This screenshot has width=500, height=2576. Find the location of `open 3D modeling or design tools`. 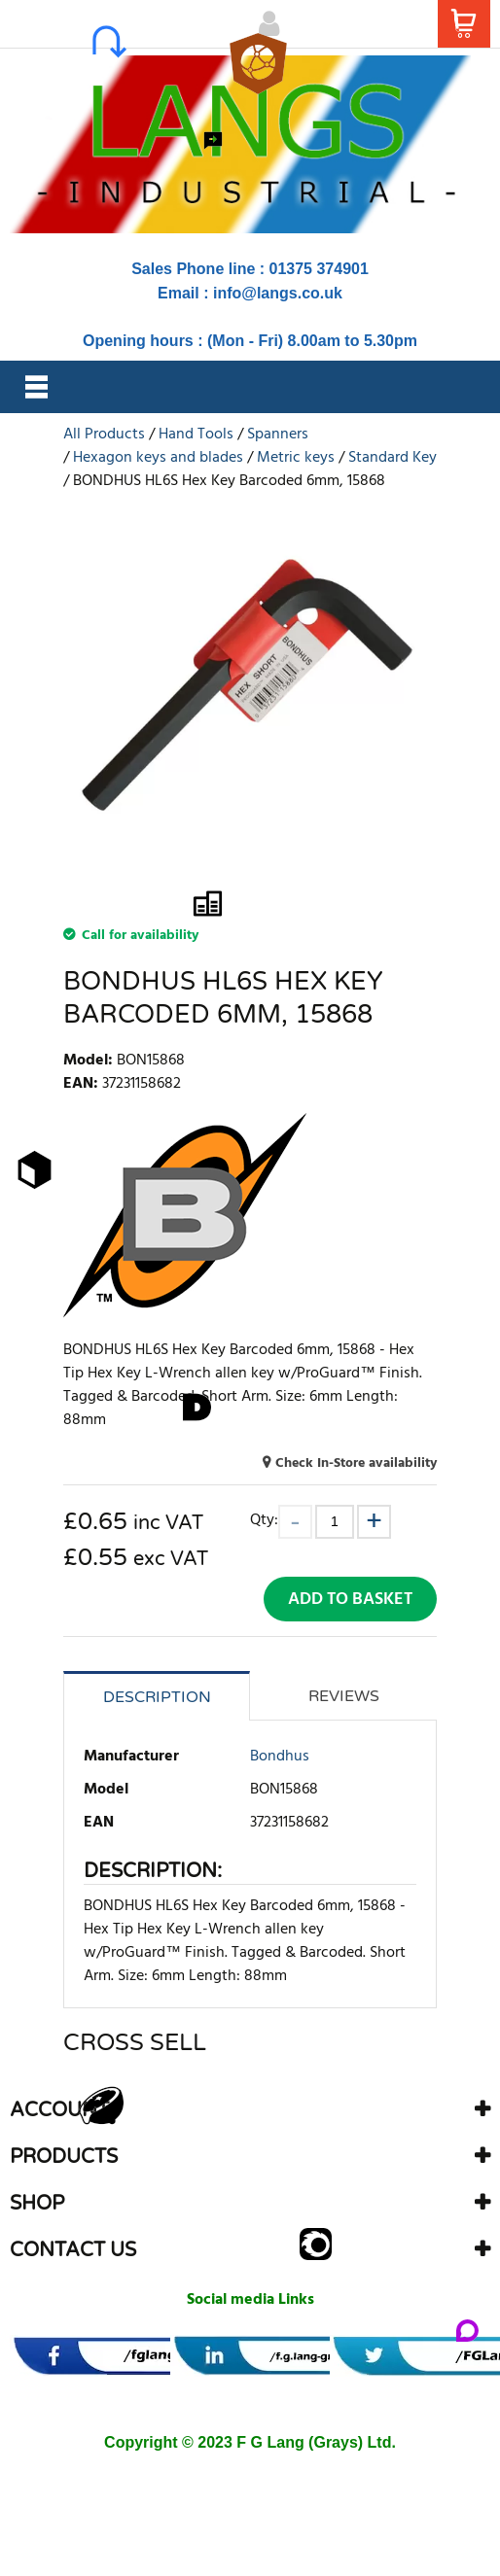

open 3D modeling or design tools is located at coordinates (34, 1169).